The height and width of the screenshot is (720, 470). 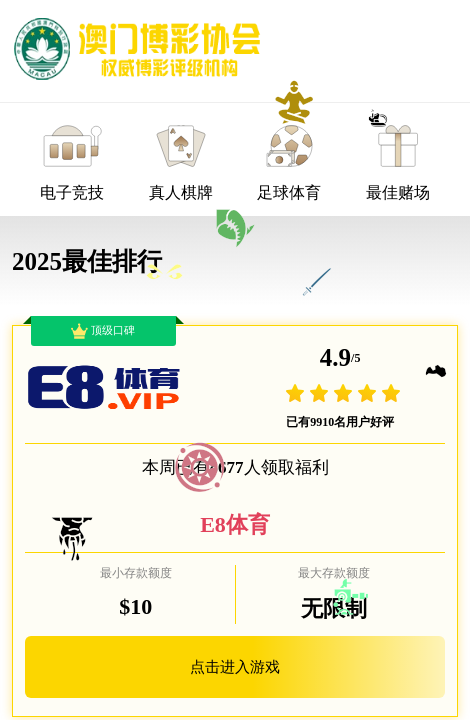 I want to click on select katana as your weapon, so click(x=317, y=282).